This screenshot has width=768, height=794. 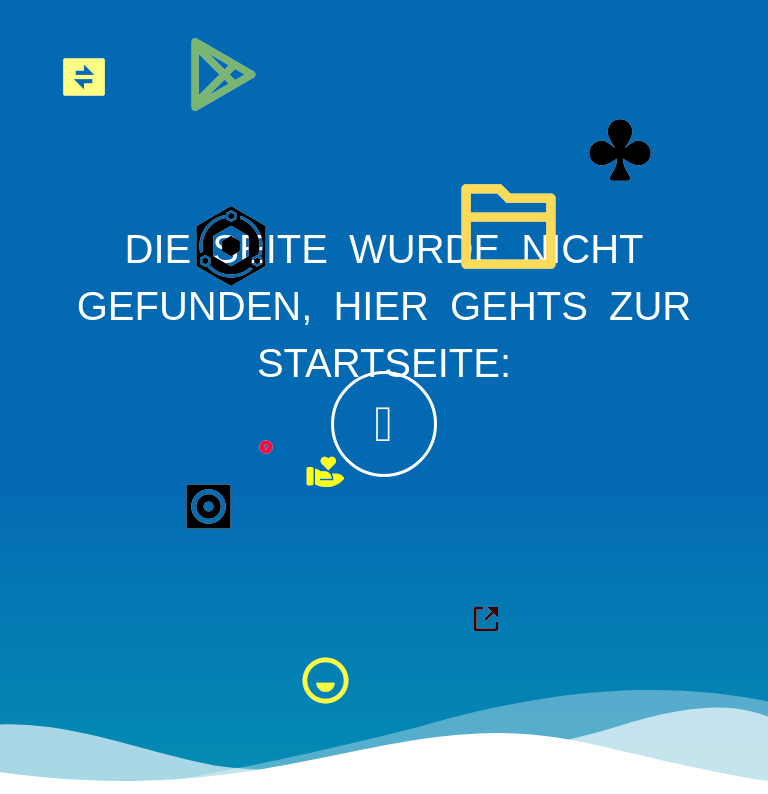 I want to click on represents the clubs suit in a card game app, so click(x=620, y=150).